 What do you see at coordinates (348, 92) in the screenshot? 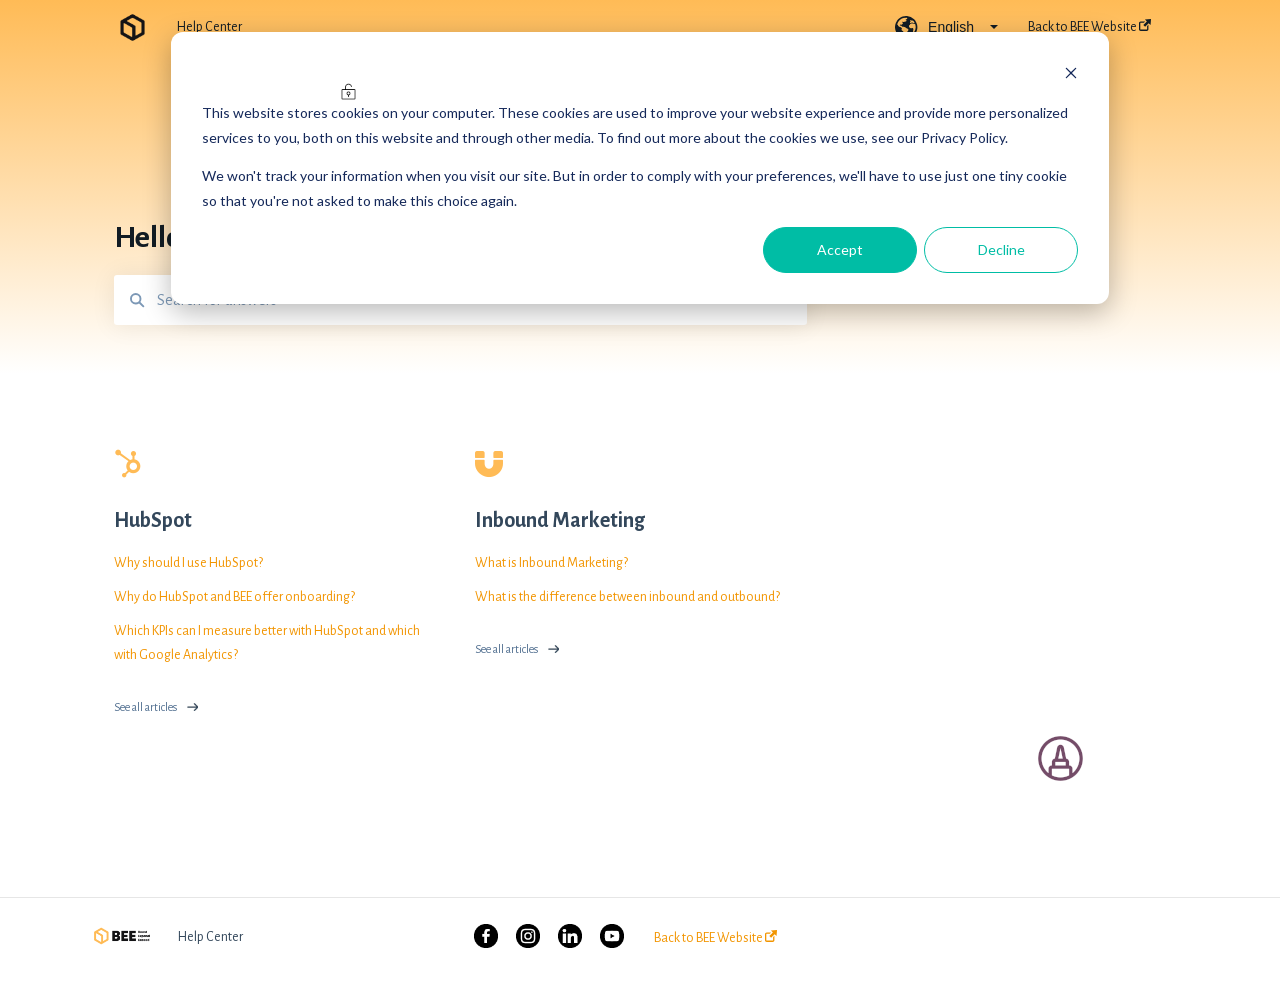
I see `unlocked or unsecured state` at bounding box center [348, 92].